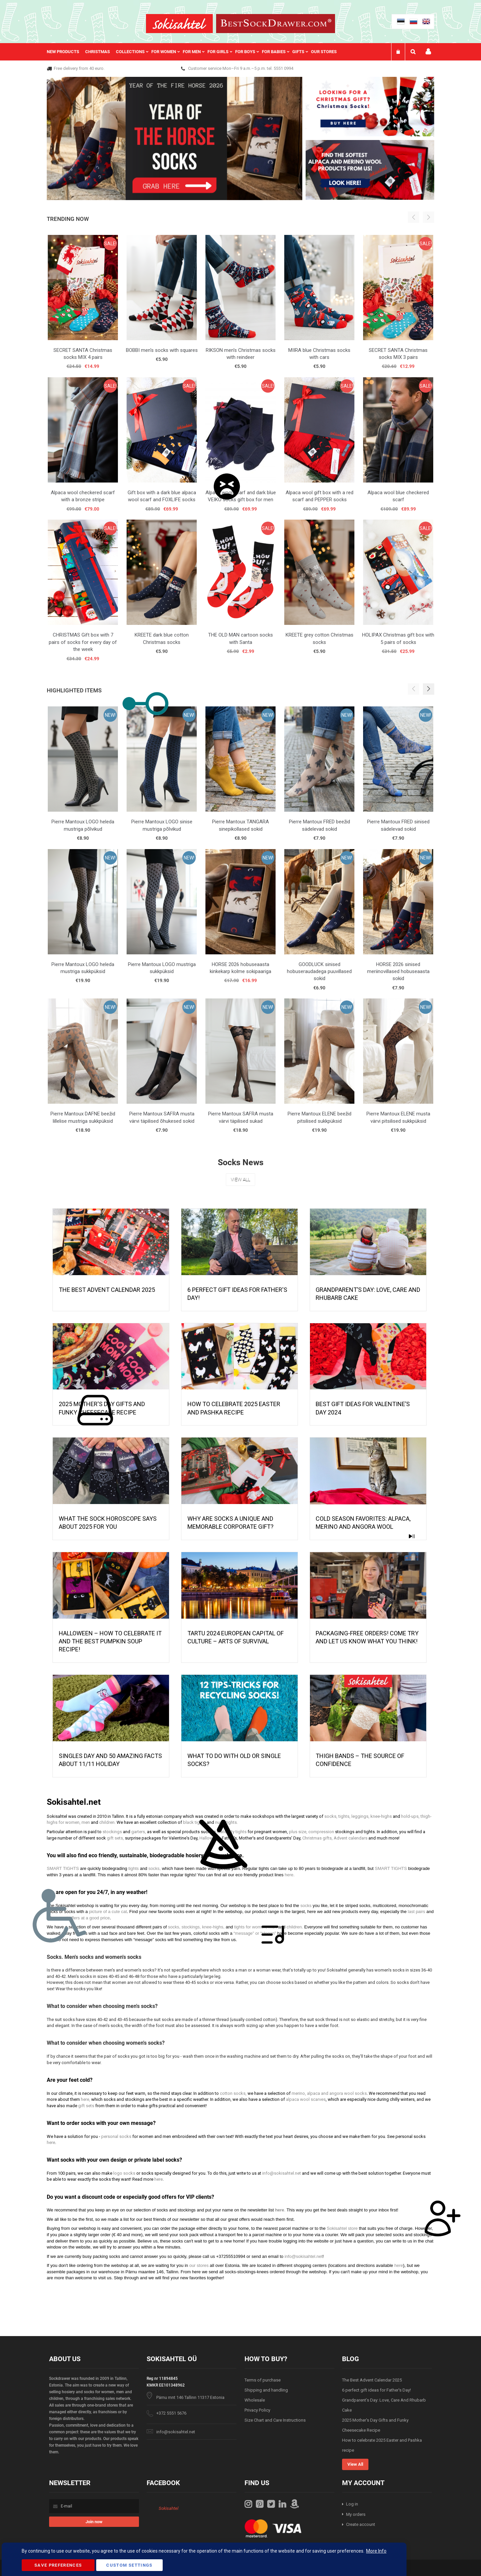  Describe the element at coordinates (443, 2218) in the screenshot. I see `add a new contact or friend` at that location.